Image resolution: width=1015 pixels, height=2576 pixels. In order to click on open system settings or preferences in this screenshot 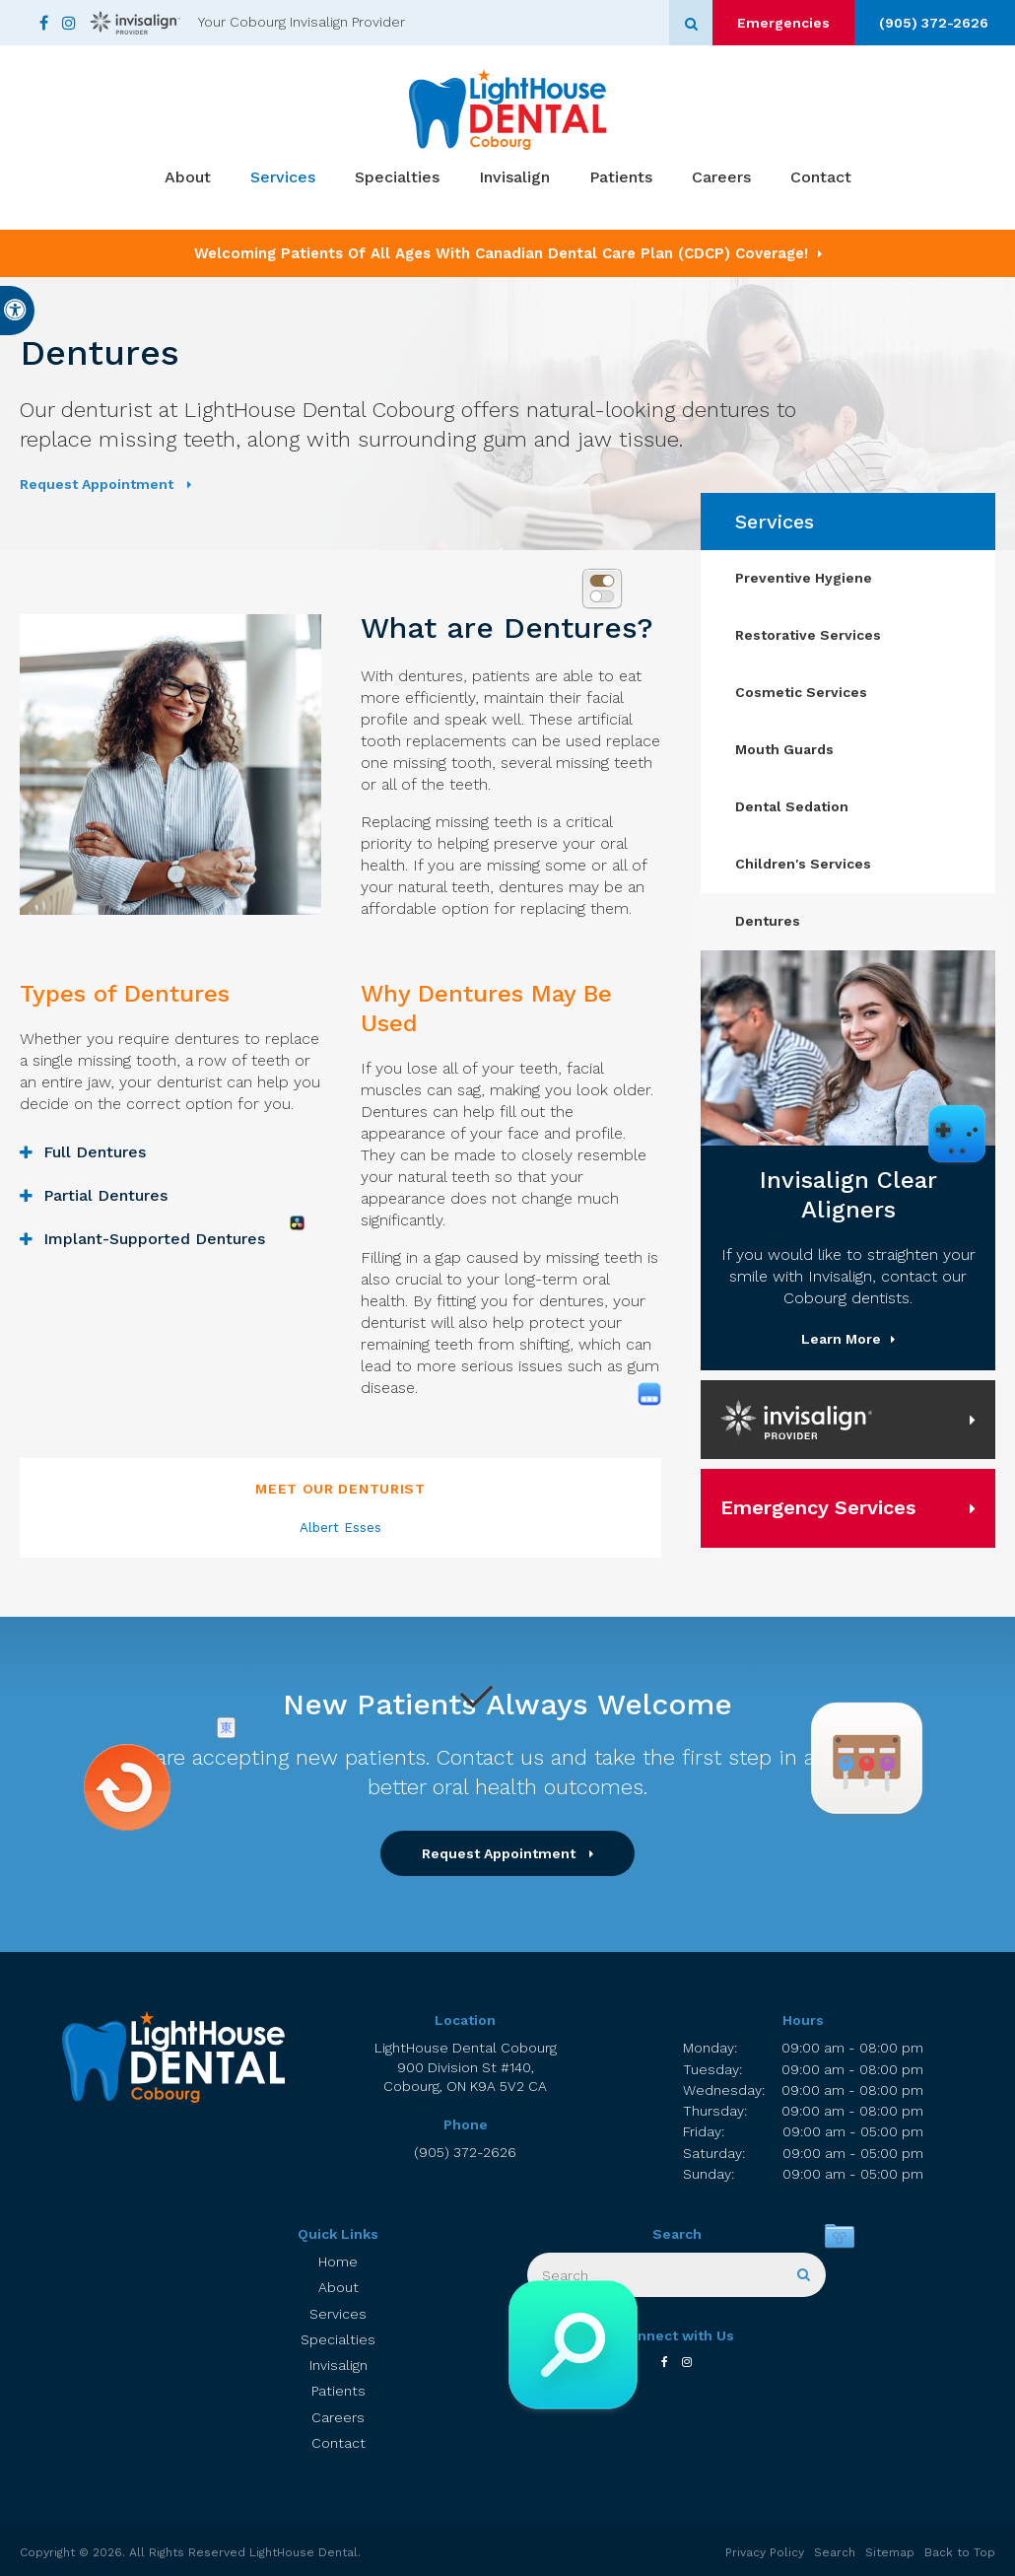, I will do `click(602, 589)`.